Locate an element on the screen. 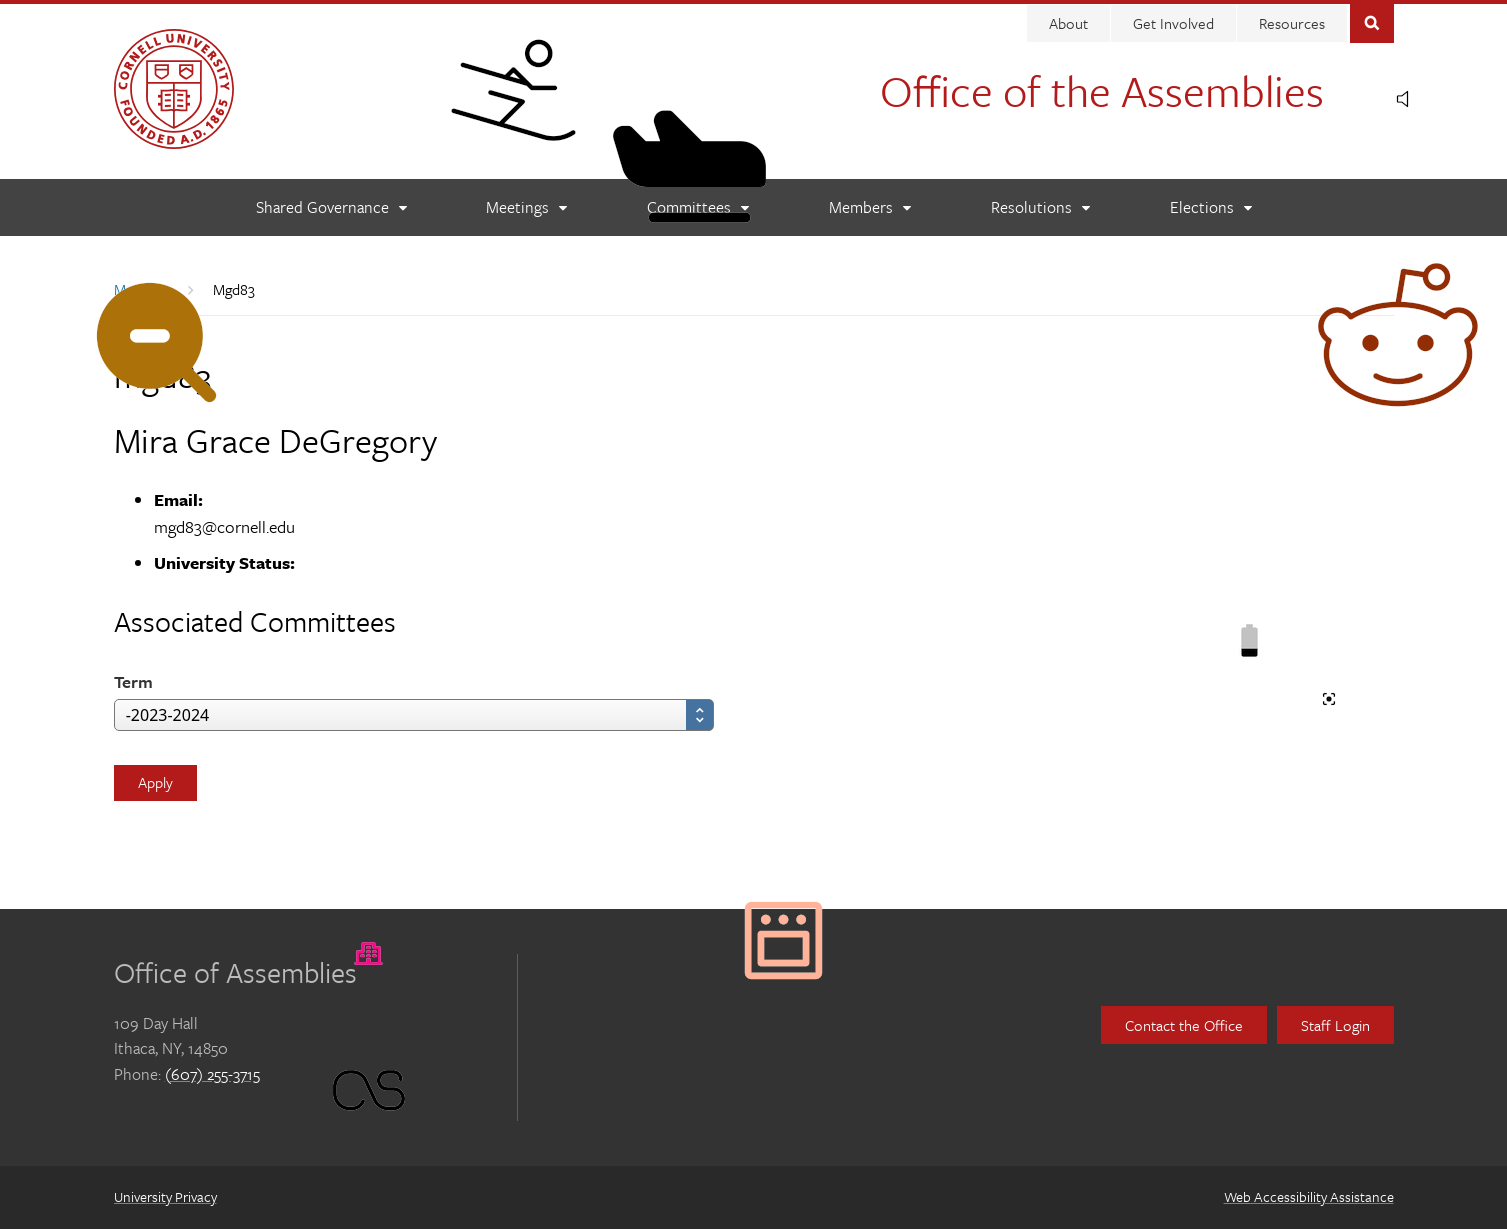 This screenshot has height=1229, width=1507. view apartment or residential building details is located at coordinates (368, 953).